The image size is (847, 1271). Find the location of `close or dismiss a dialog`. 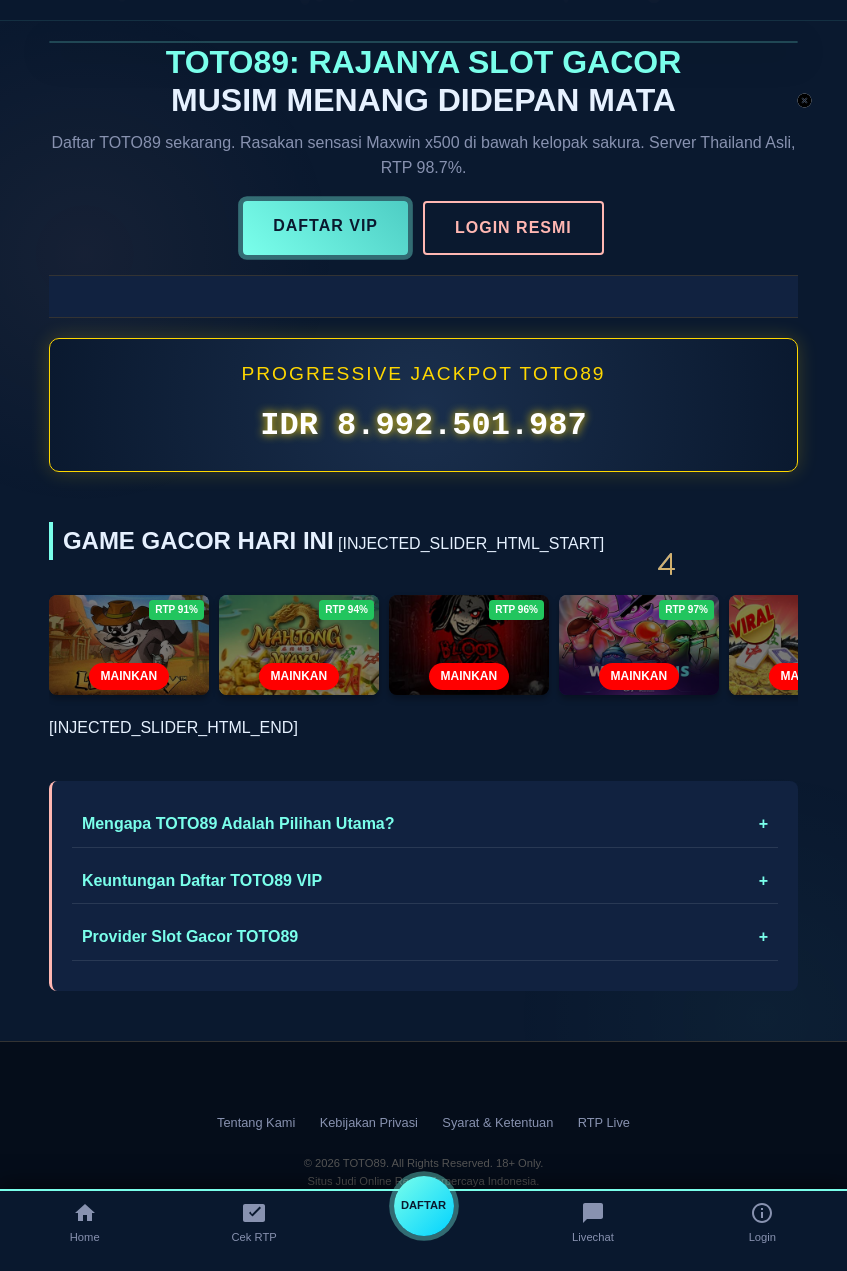

close or dismiss a dialog is located at coordinates (804, 100).